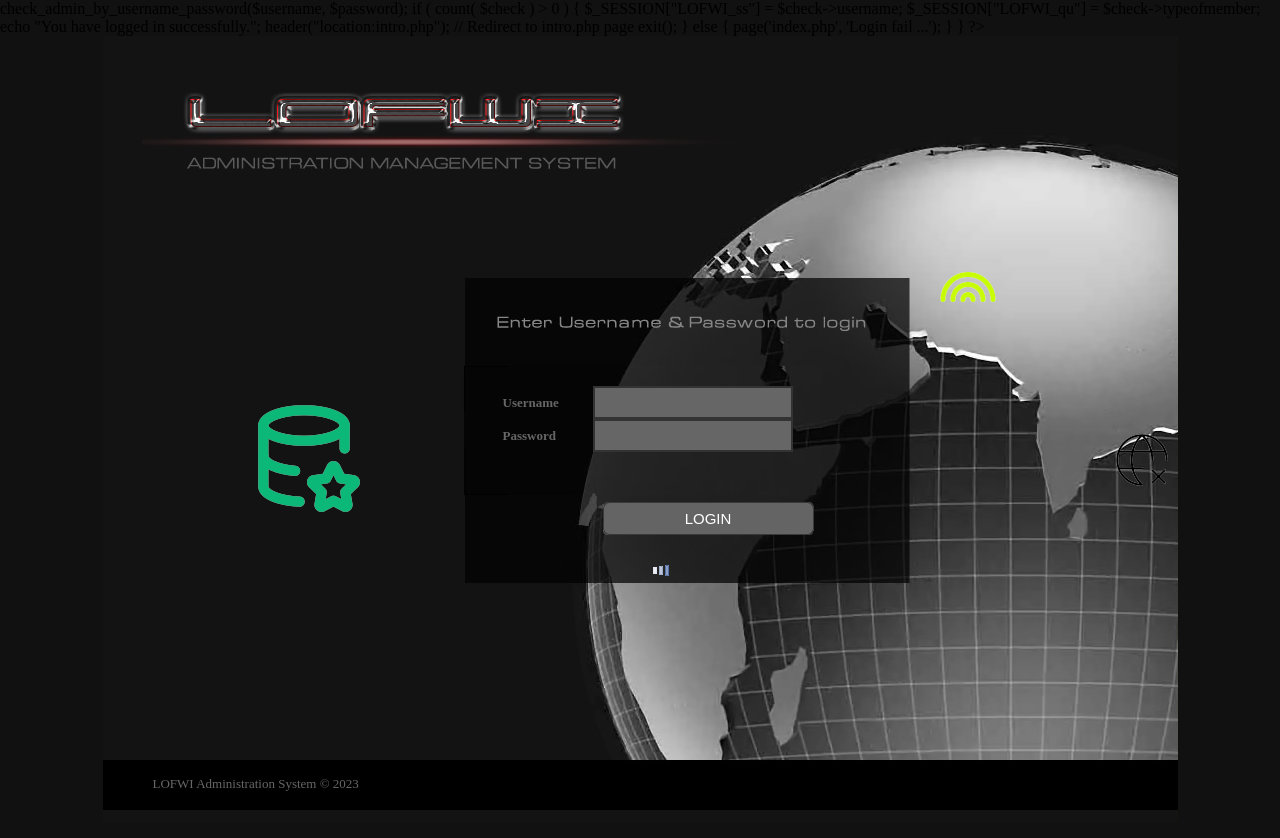  I want to click on mark a database as a favorite, so click(304, 456).